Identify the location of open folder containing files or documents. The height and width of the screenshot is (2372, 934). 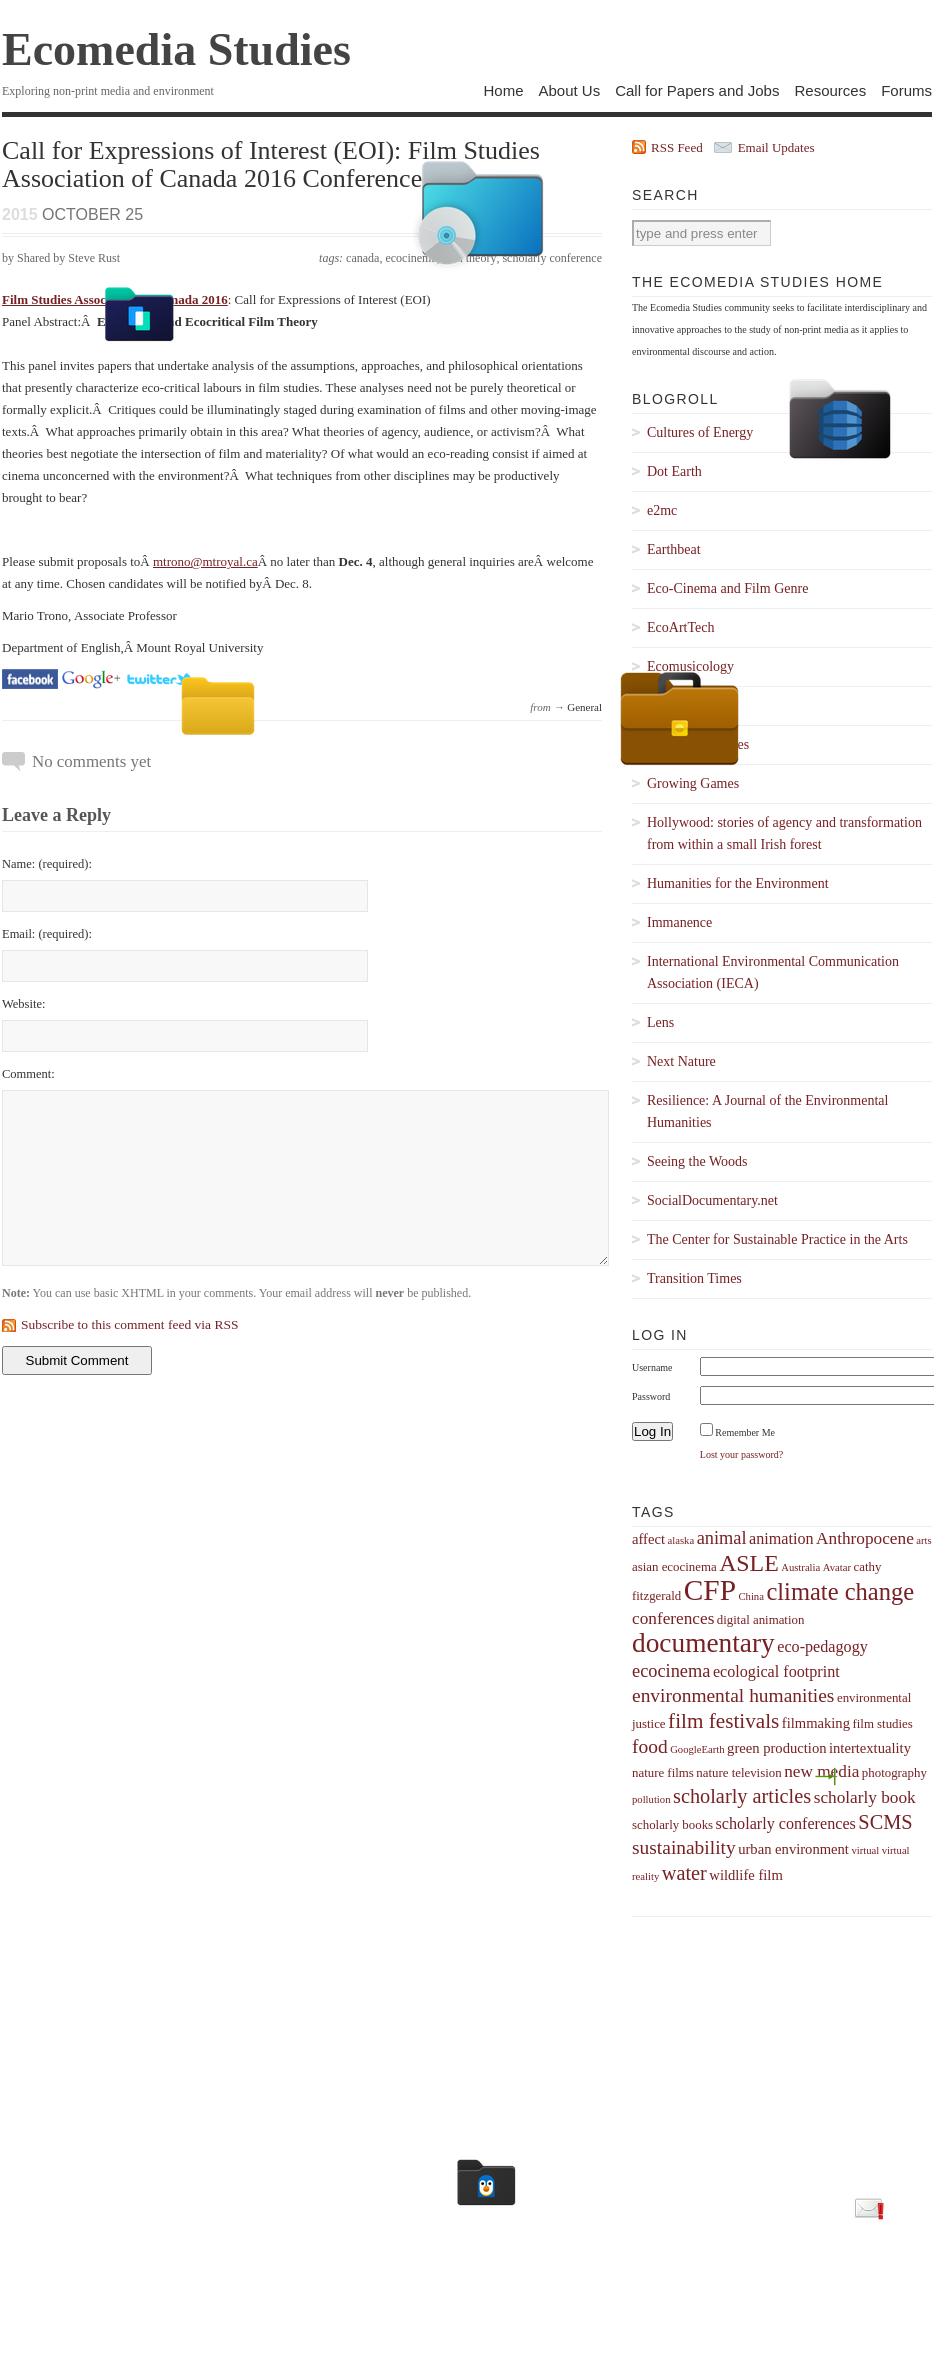
(218, 706).